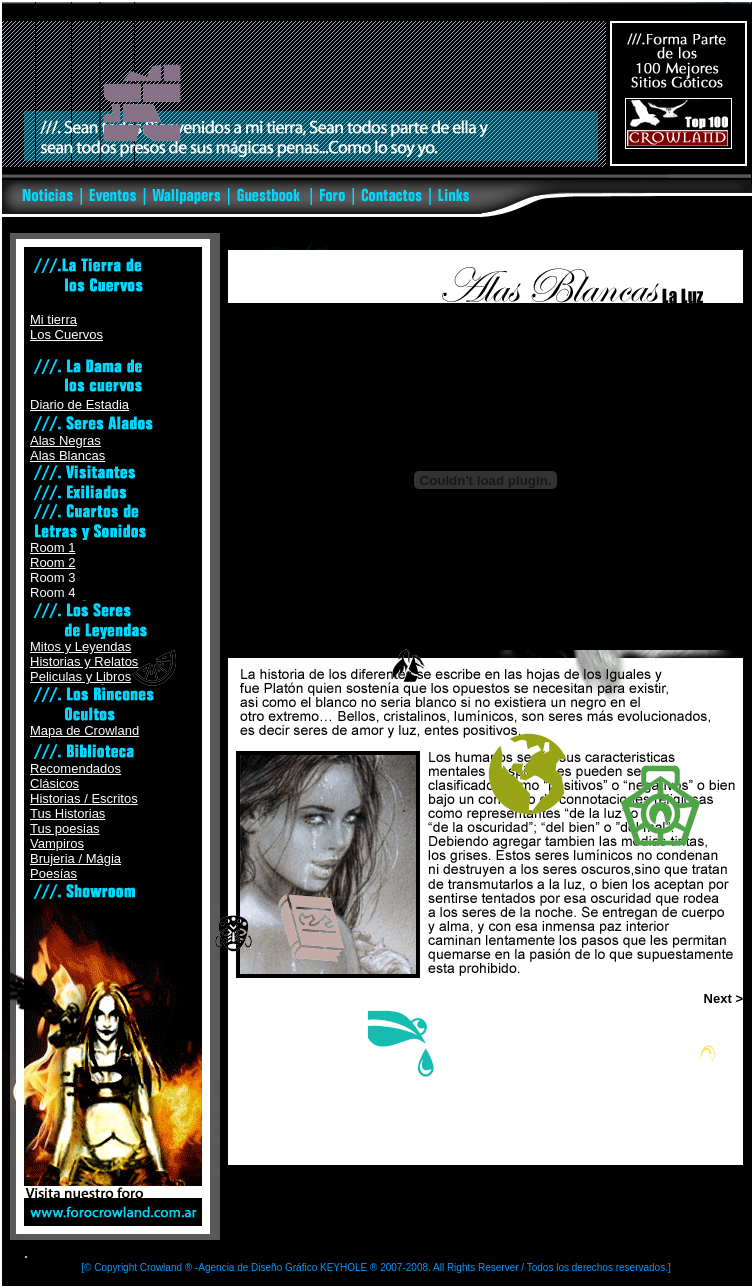  Describe the element at coordinates (708, 1053) in the screenshot. I see `undo or revert last action` at that location.